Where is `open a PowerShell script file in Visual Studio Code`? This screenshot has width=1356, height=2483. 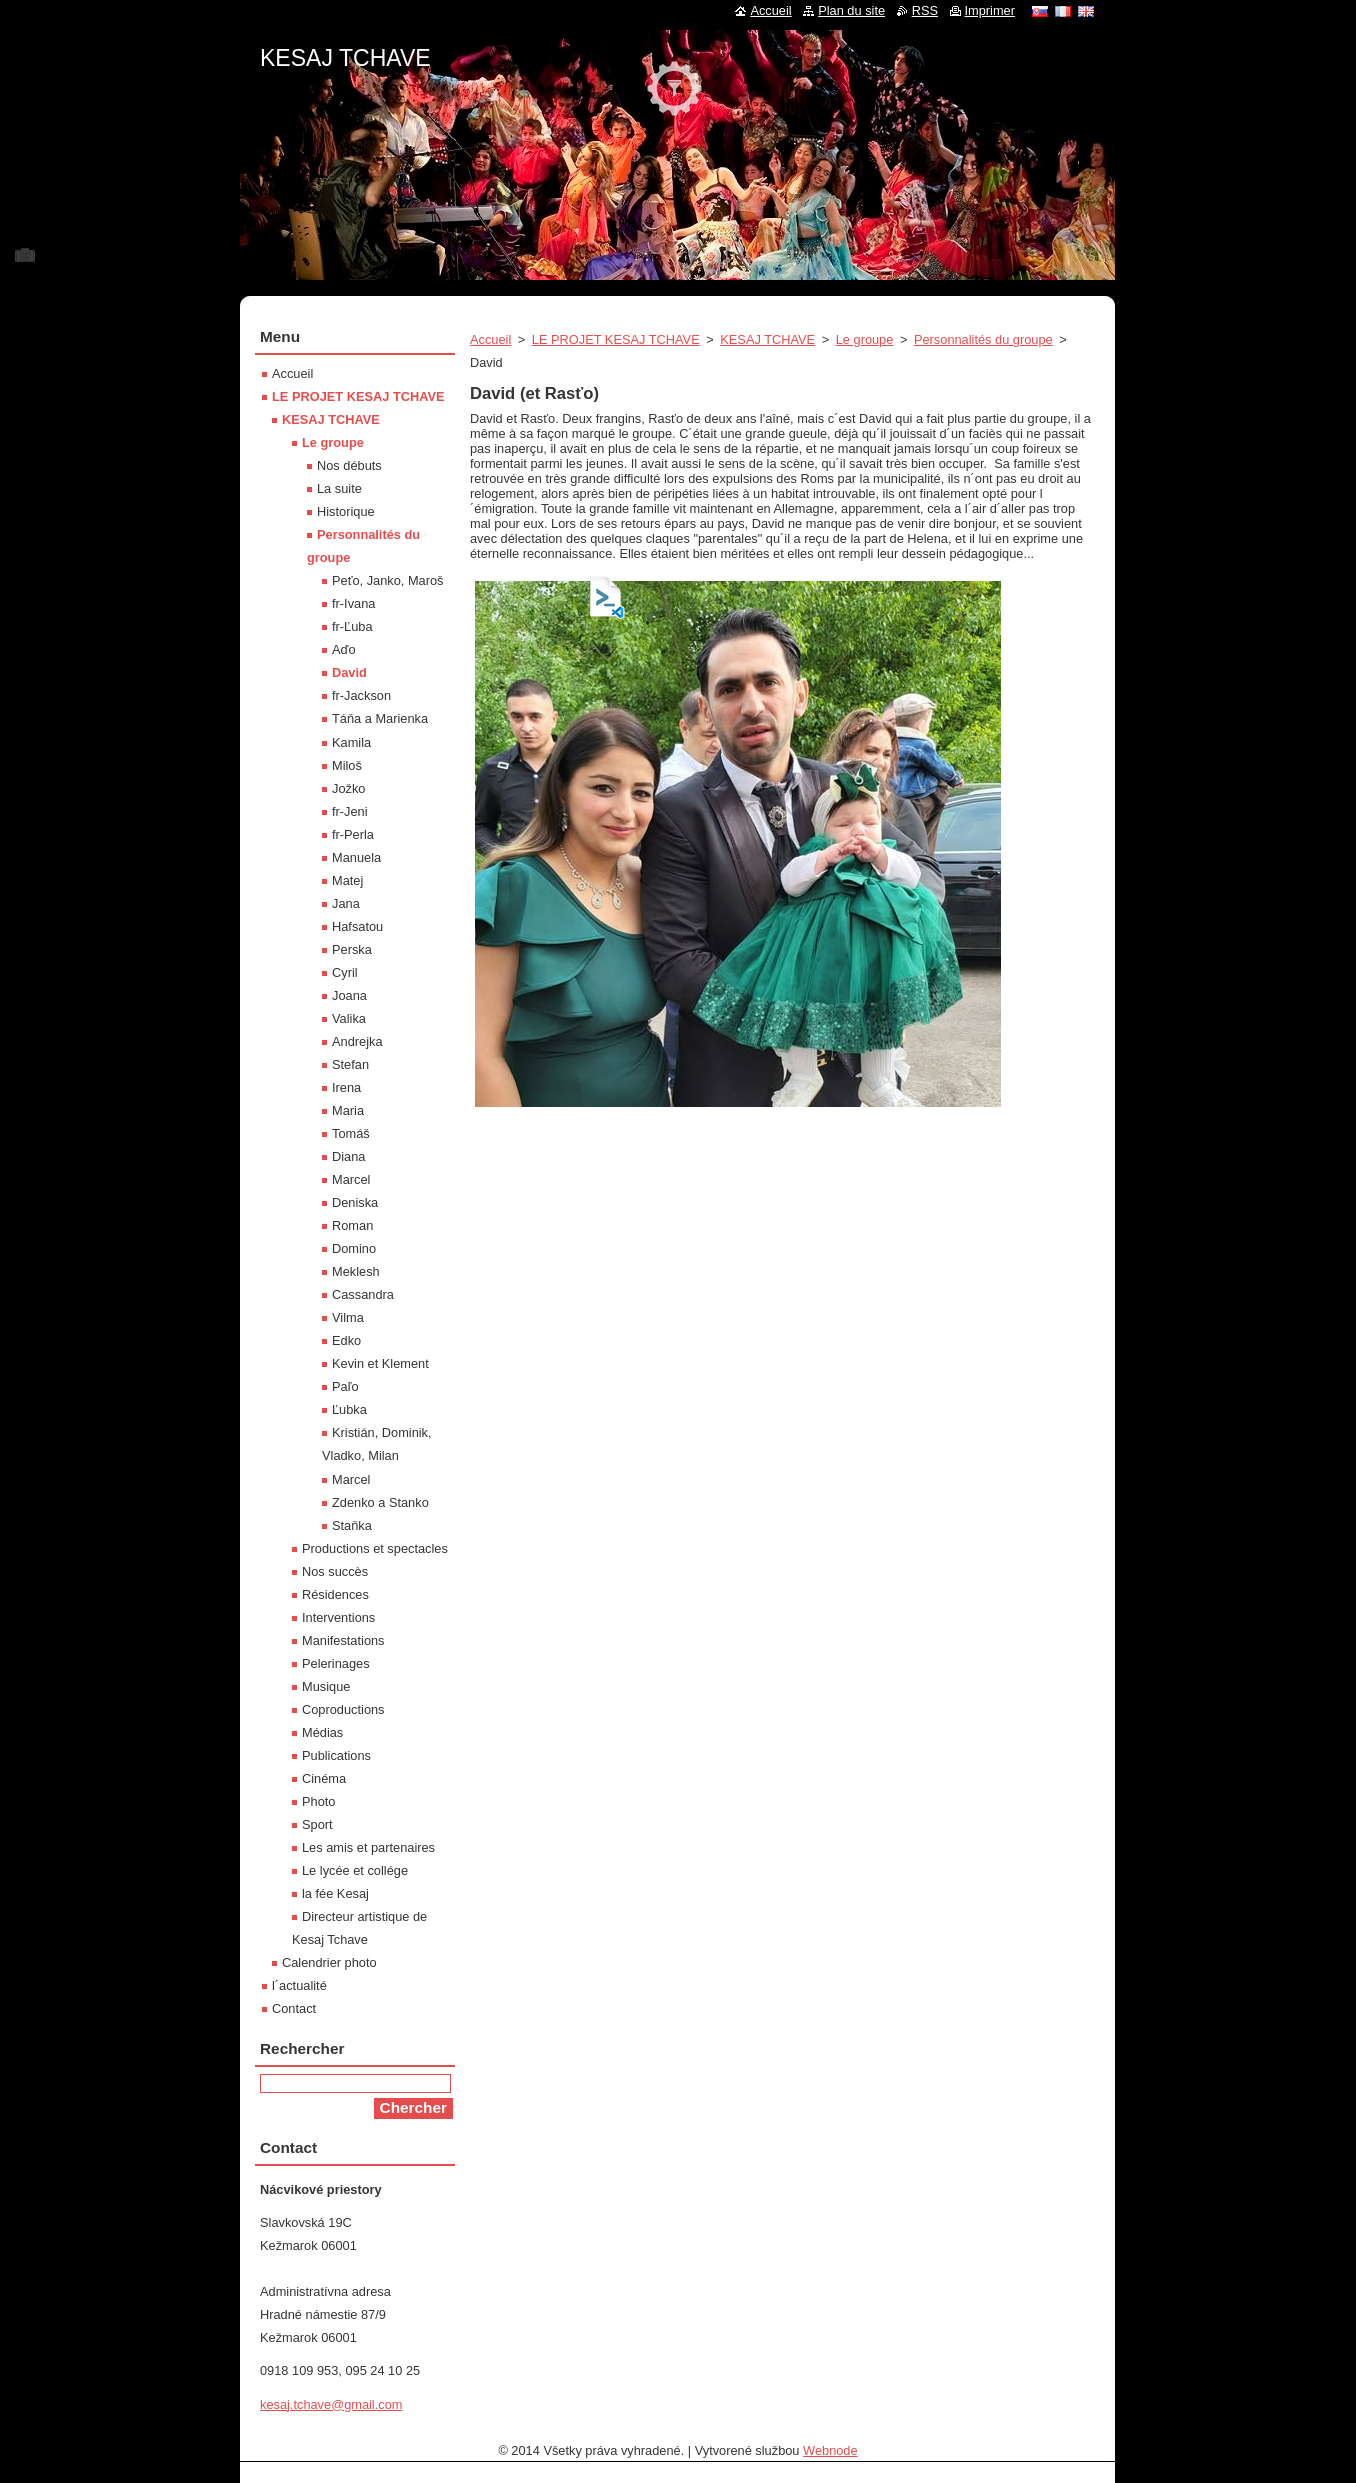
open a PowerShell script file in Visual Studio Code is located at coordinates (605, 597).